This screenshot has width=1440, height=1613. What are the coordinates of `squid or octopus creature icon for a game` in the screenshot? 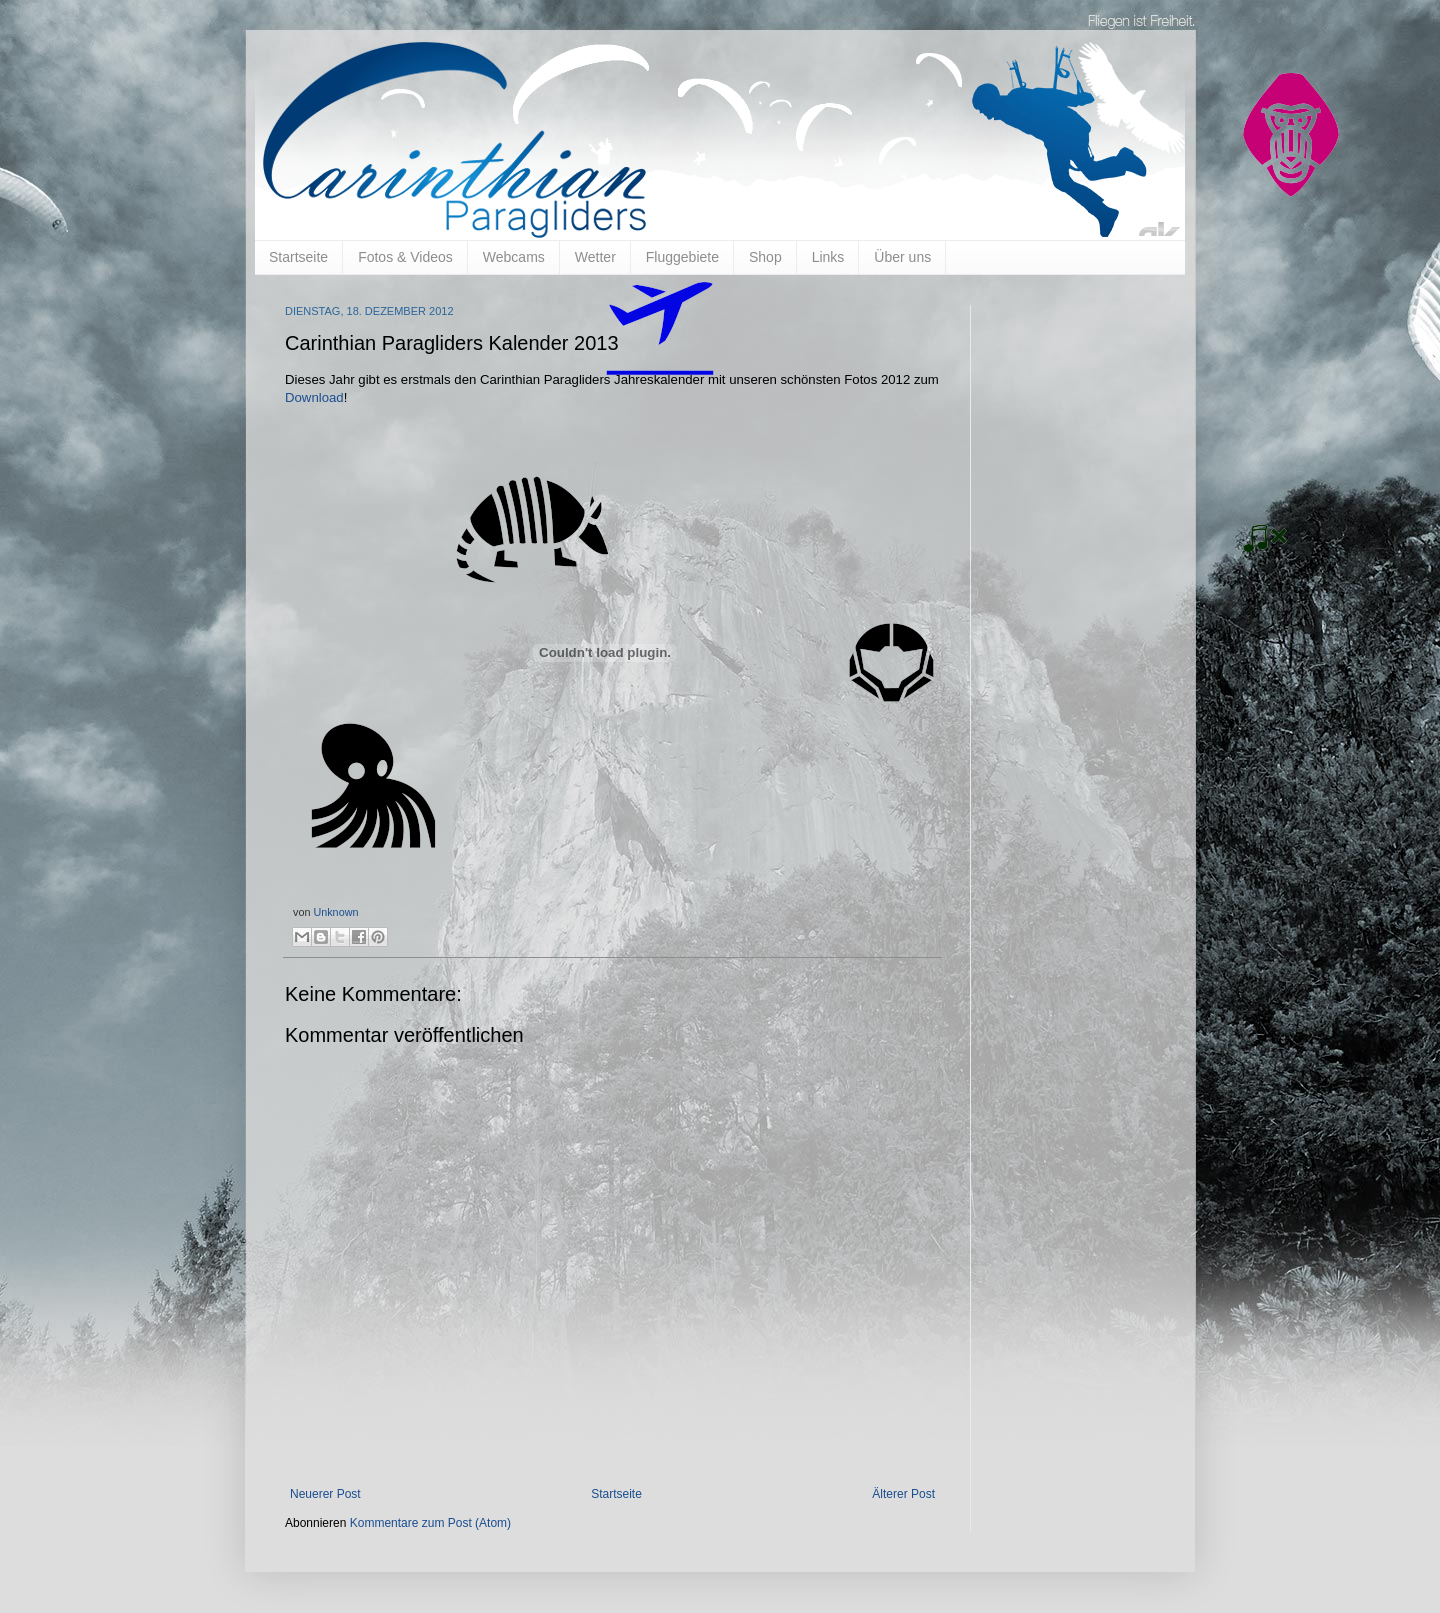 It's located at (373, 785).